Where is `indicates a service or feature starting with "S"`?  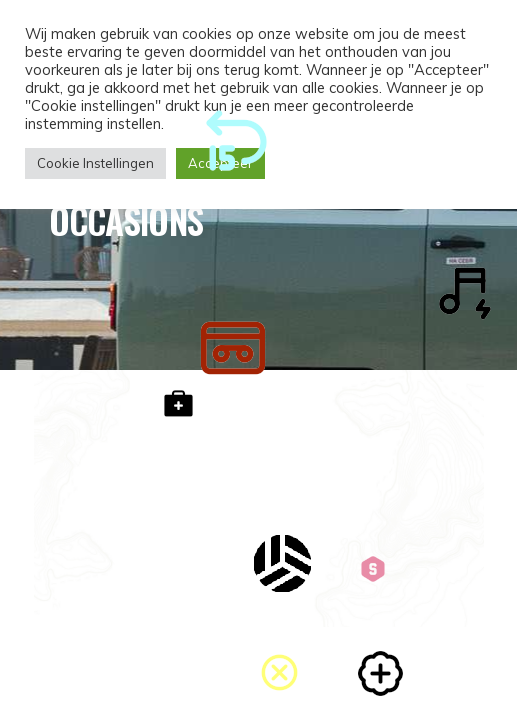 indicates a service or feature starting with "S" is located at coordinates (373, 569).